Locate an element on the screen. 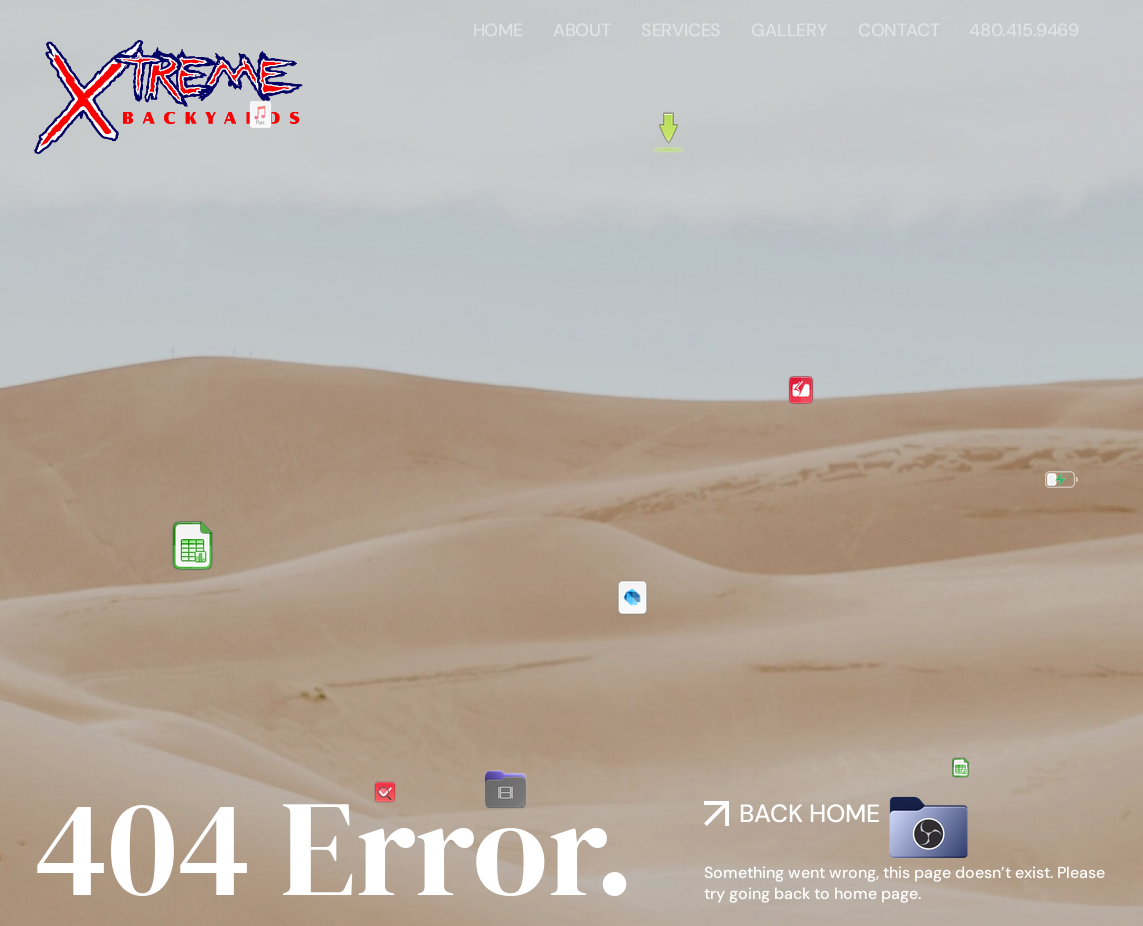  open OBS Studio project files folder is located at coordinates (928, 829).